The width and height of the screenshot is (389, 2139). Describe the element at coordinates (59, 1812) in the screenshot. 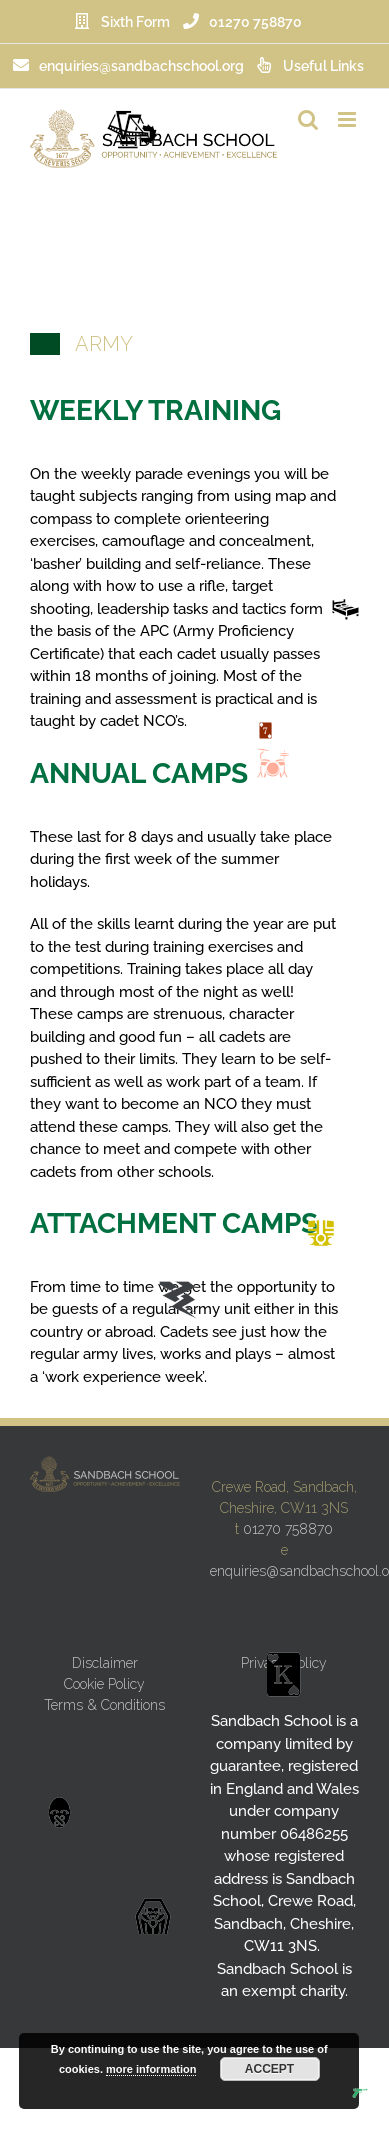

I see `indicates a user or contact has been muted` at that location.